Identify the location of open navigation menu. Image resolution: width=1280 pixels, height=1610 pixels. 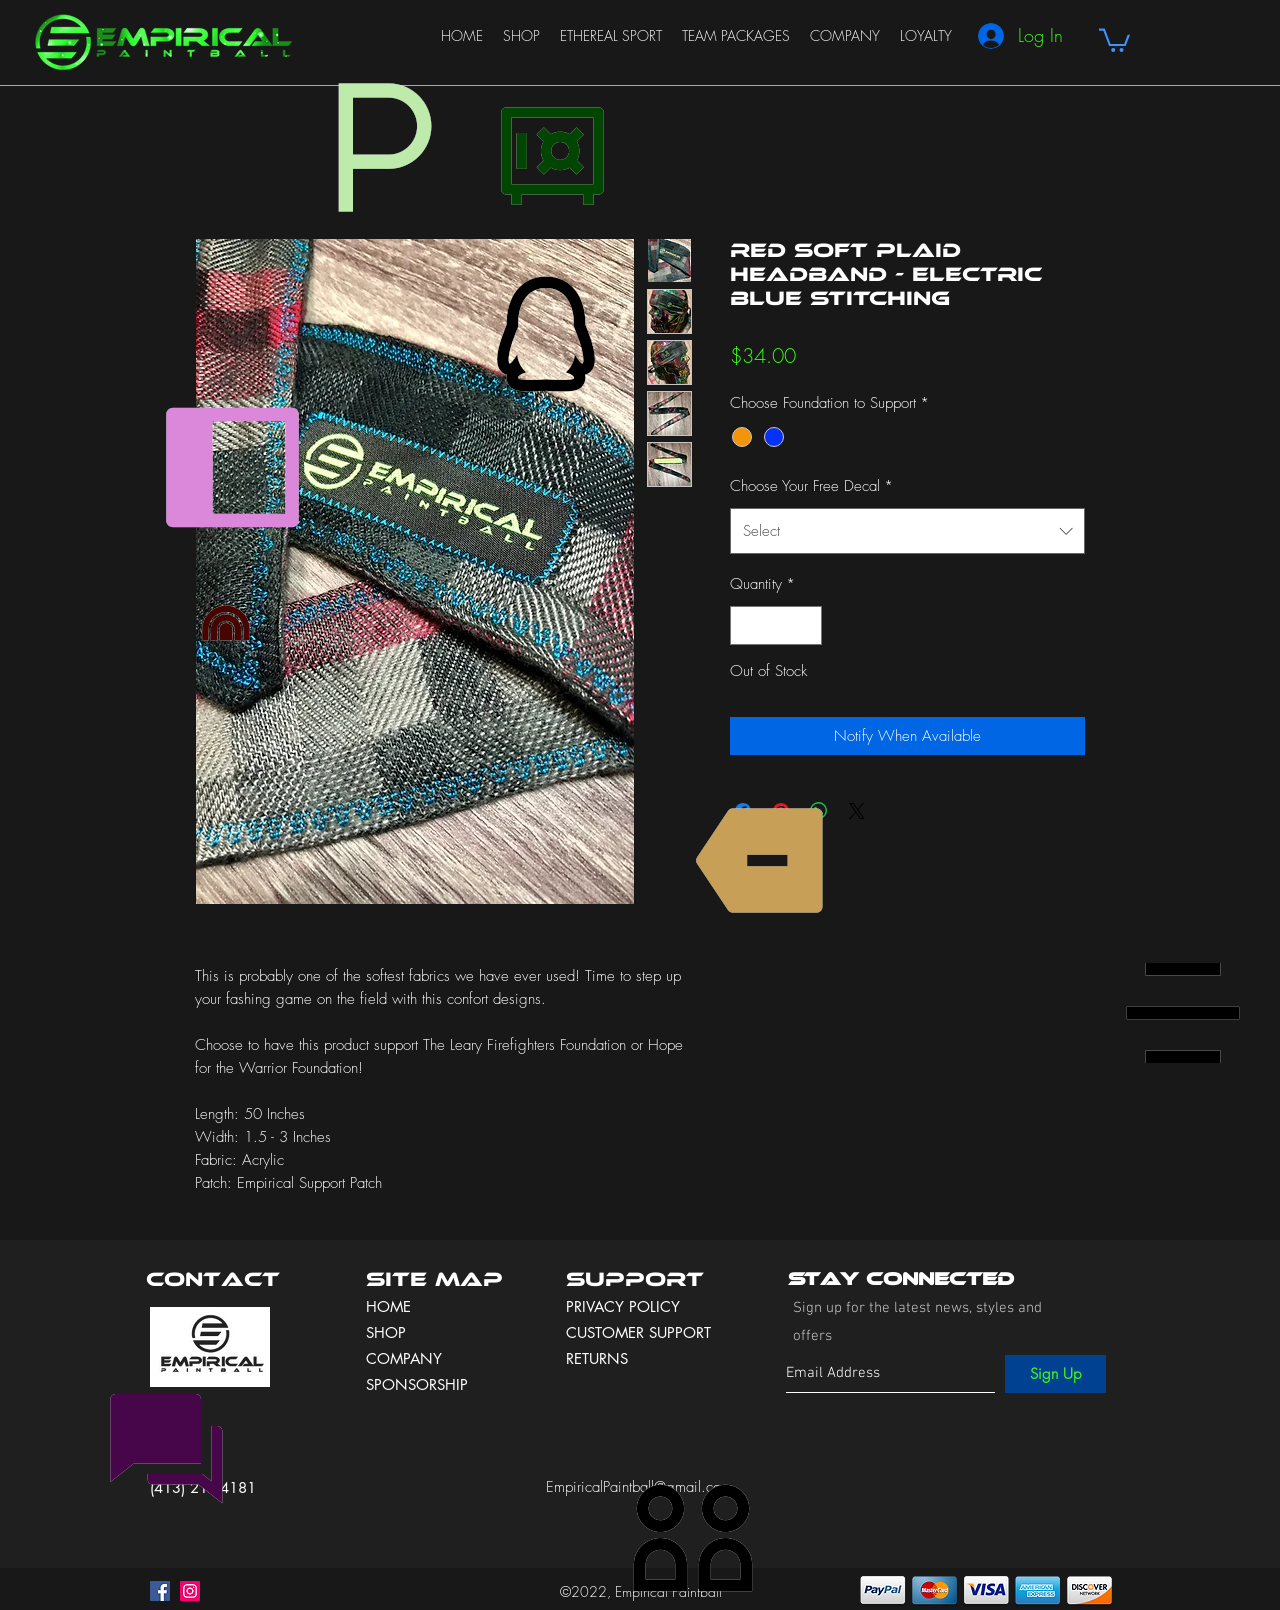
(1183, 1013).